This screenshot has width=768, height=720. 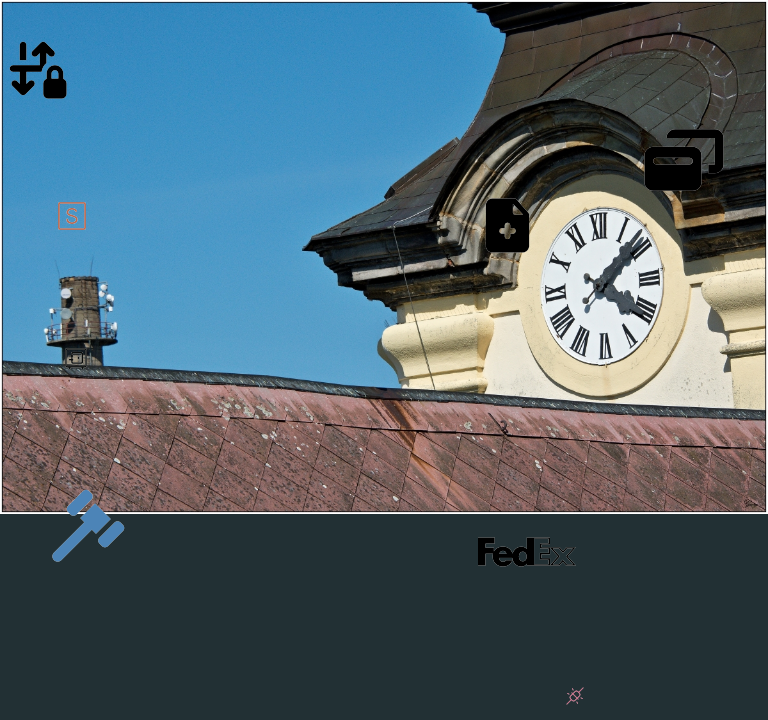 What do you see at coordinates (684, 160) in the screenshot?
I see `restore window to previous size` at bounding box center [684, 160].